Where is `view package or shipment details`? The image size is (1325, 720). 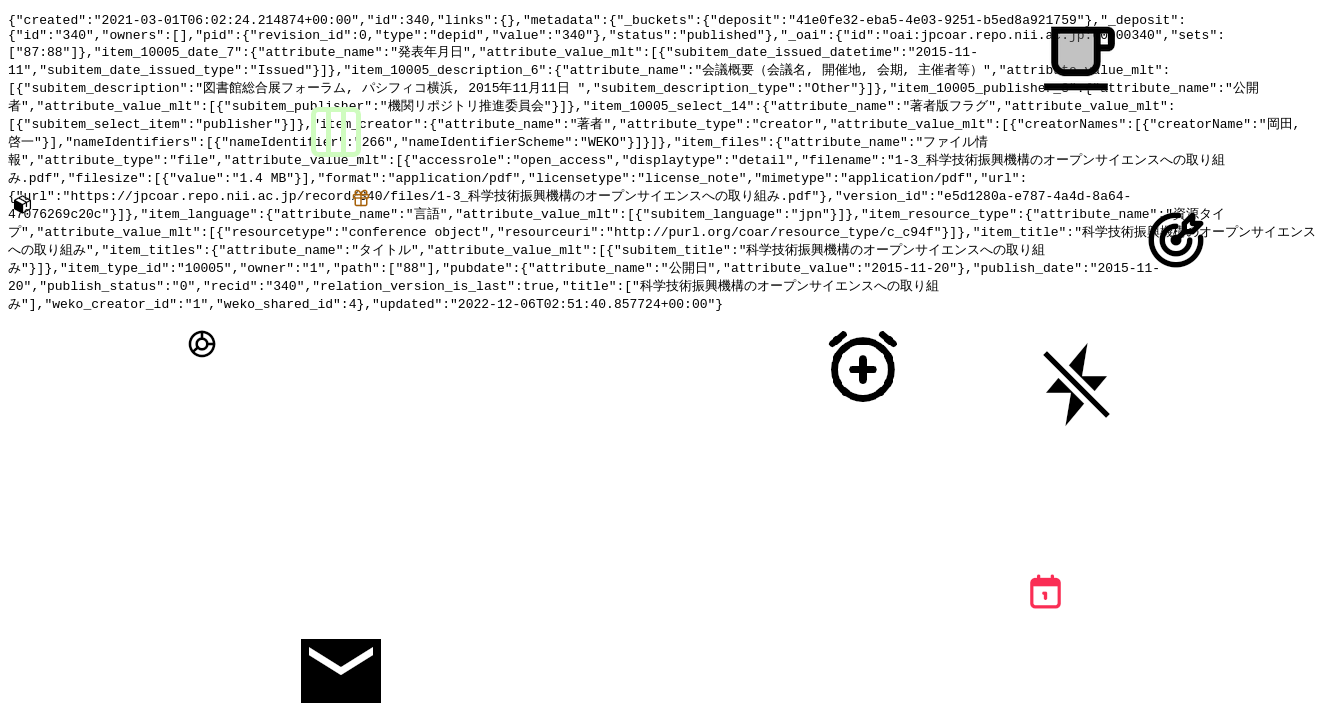
view package or shipment details is located at coordinates (22, 204).